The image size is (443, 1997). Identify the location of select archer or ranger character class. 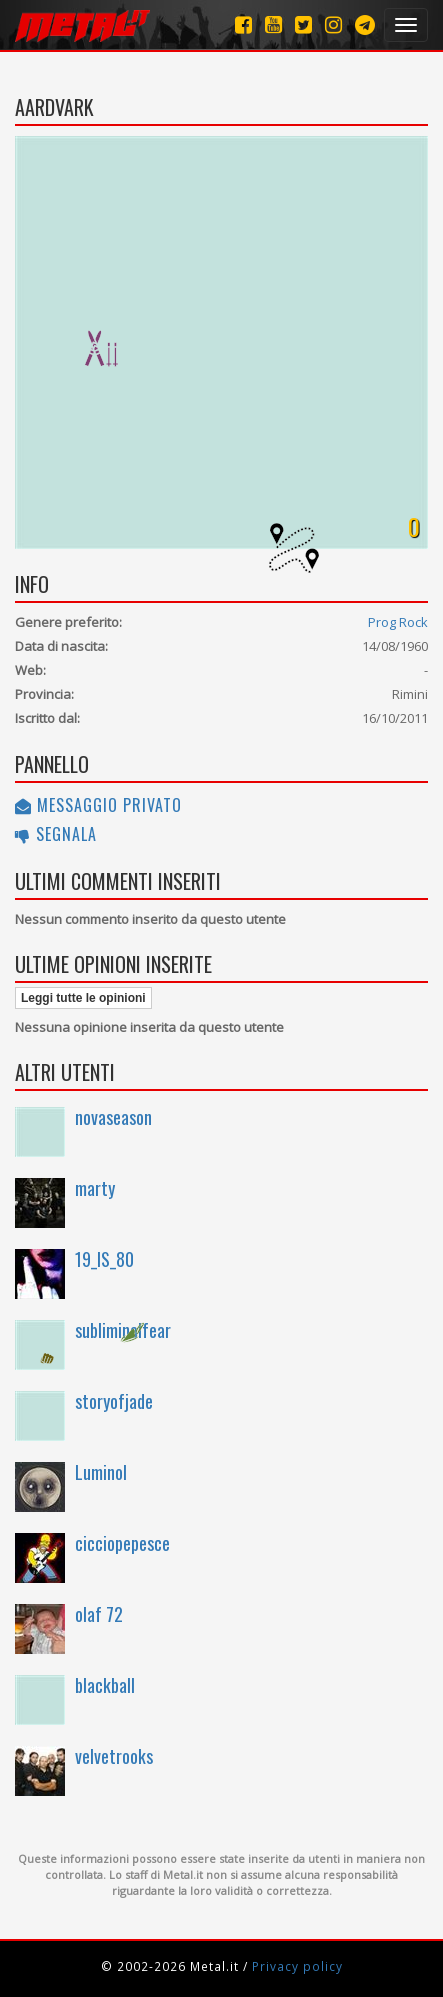
(132, 1333).